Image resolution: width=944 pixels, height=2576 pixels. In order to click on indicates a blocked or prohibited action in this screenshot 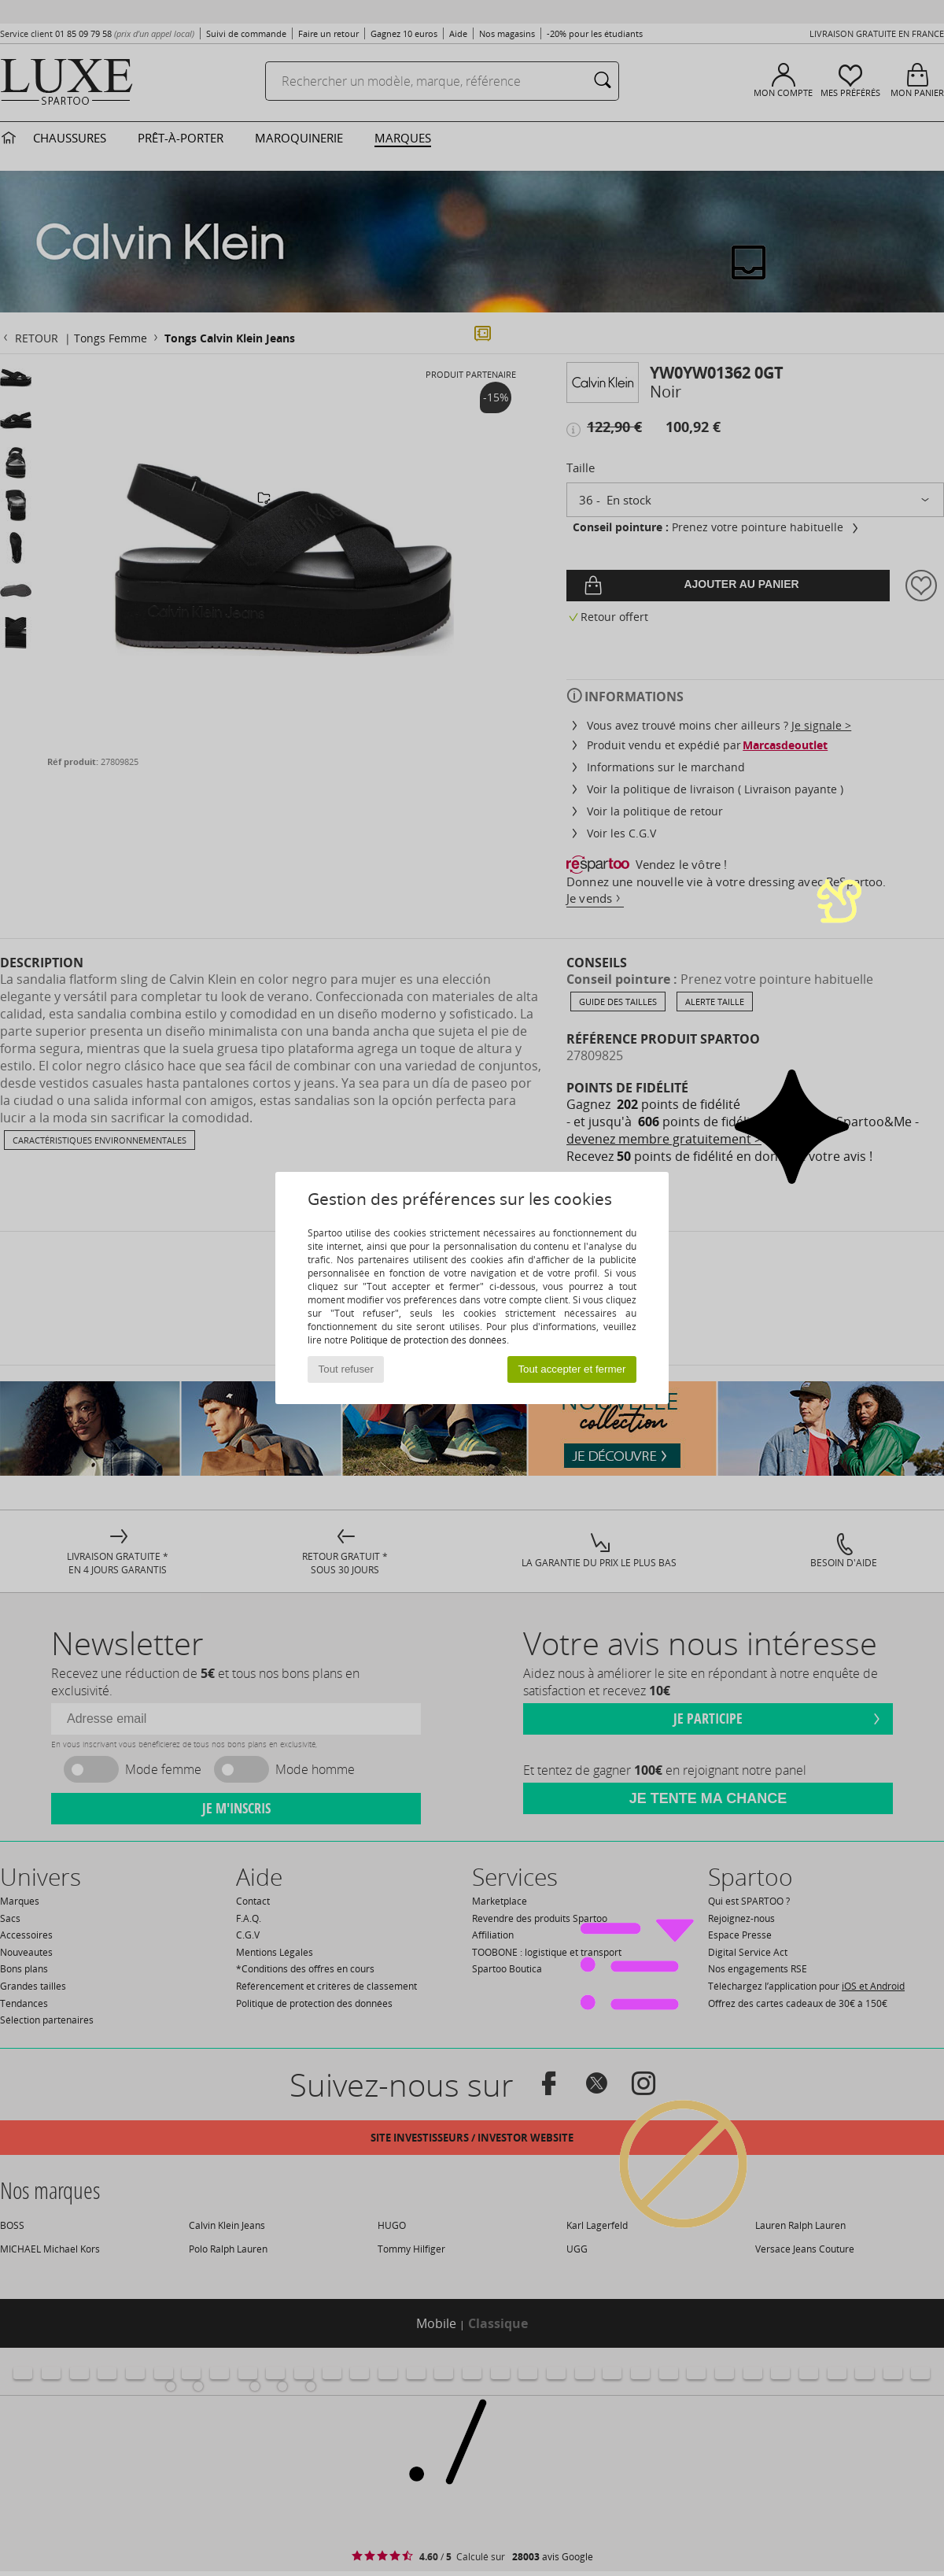, I will do `click(683, 2164)`.